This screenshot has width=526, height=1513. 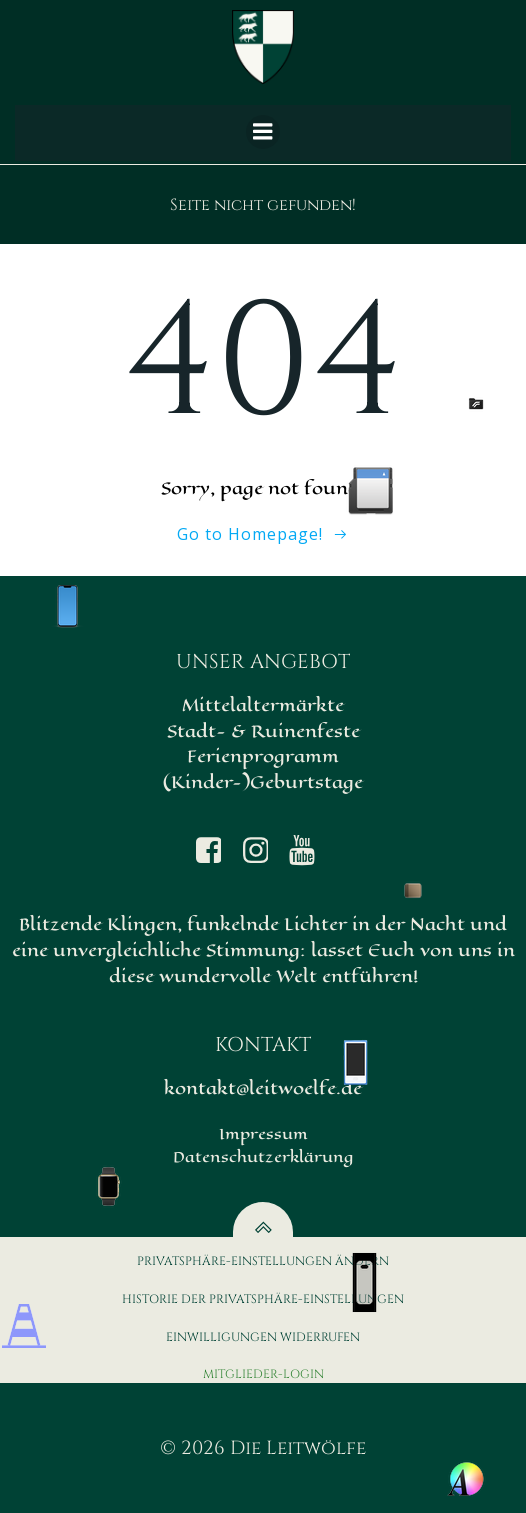 What do you see at coordinates (24, 1326) in the screenshot?
I see `open VLC media player` at bounding box center [24, 1326].